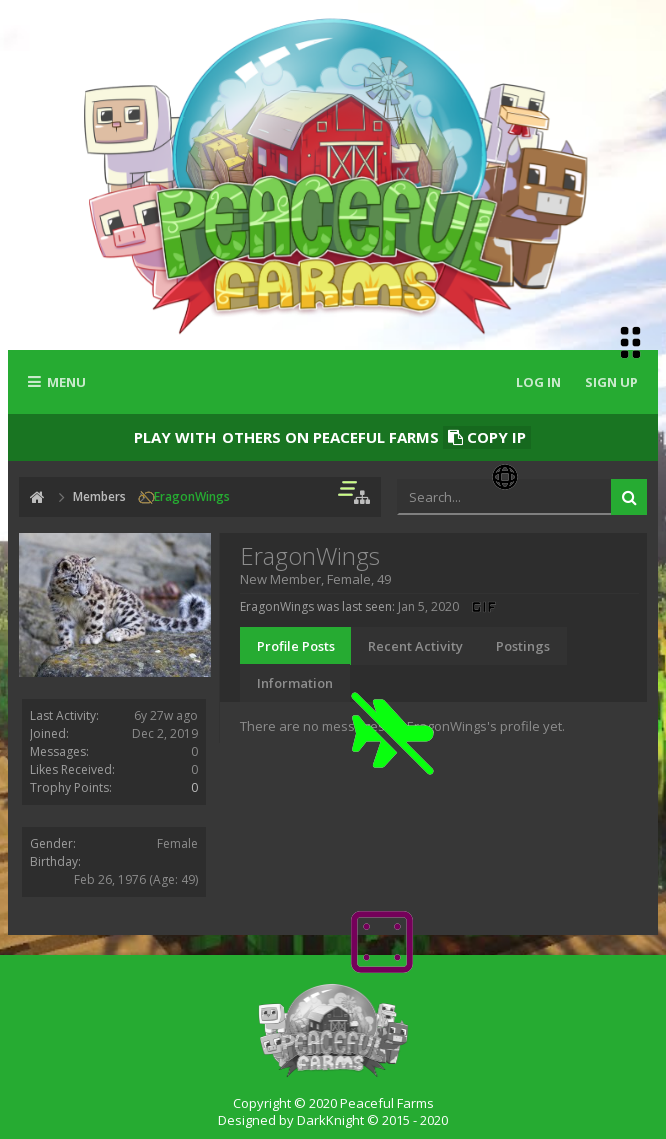 The height and width of the screenshot is (1139, 666). Describe the element at coordinates (484, 607) in the screenshot. I see `insert a GIF into a message or post` at that location.